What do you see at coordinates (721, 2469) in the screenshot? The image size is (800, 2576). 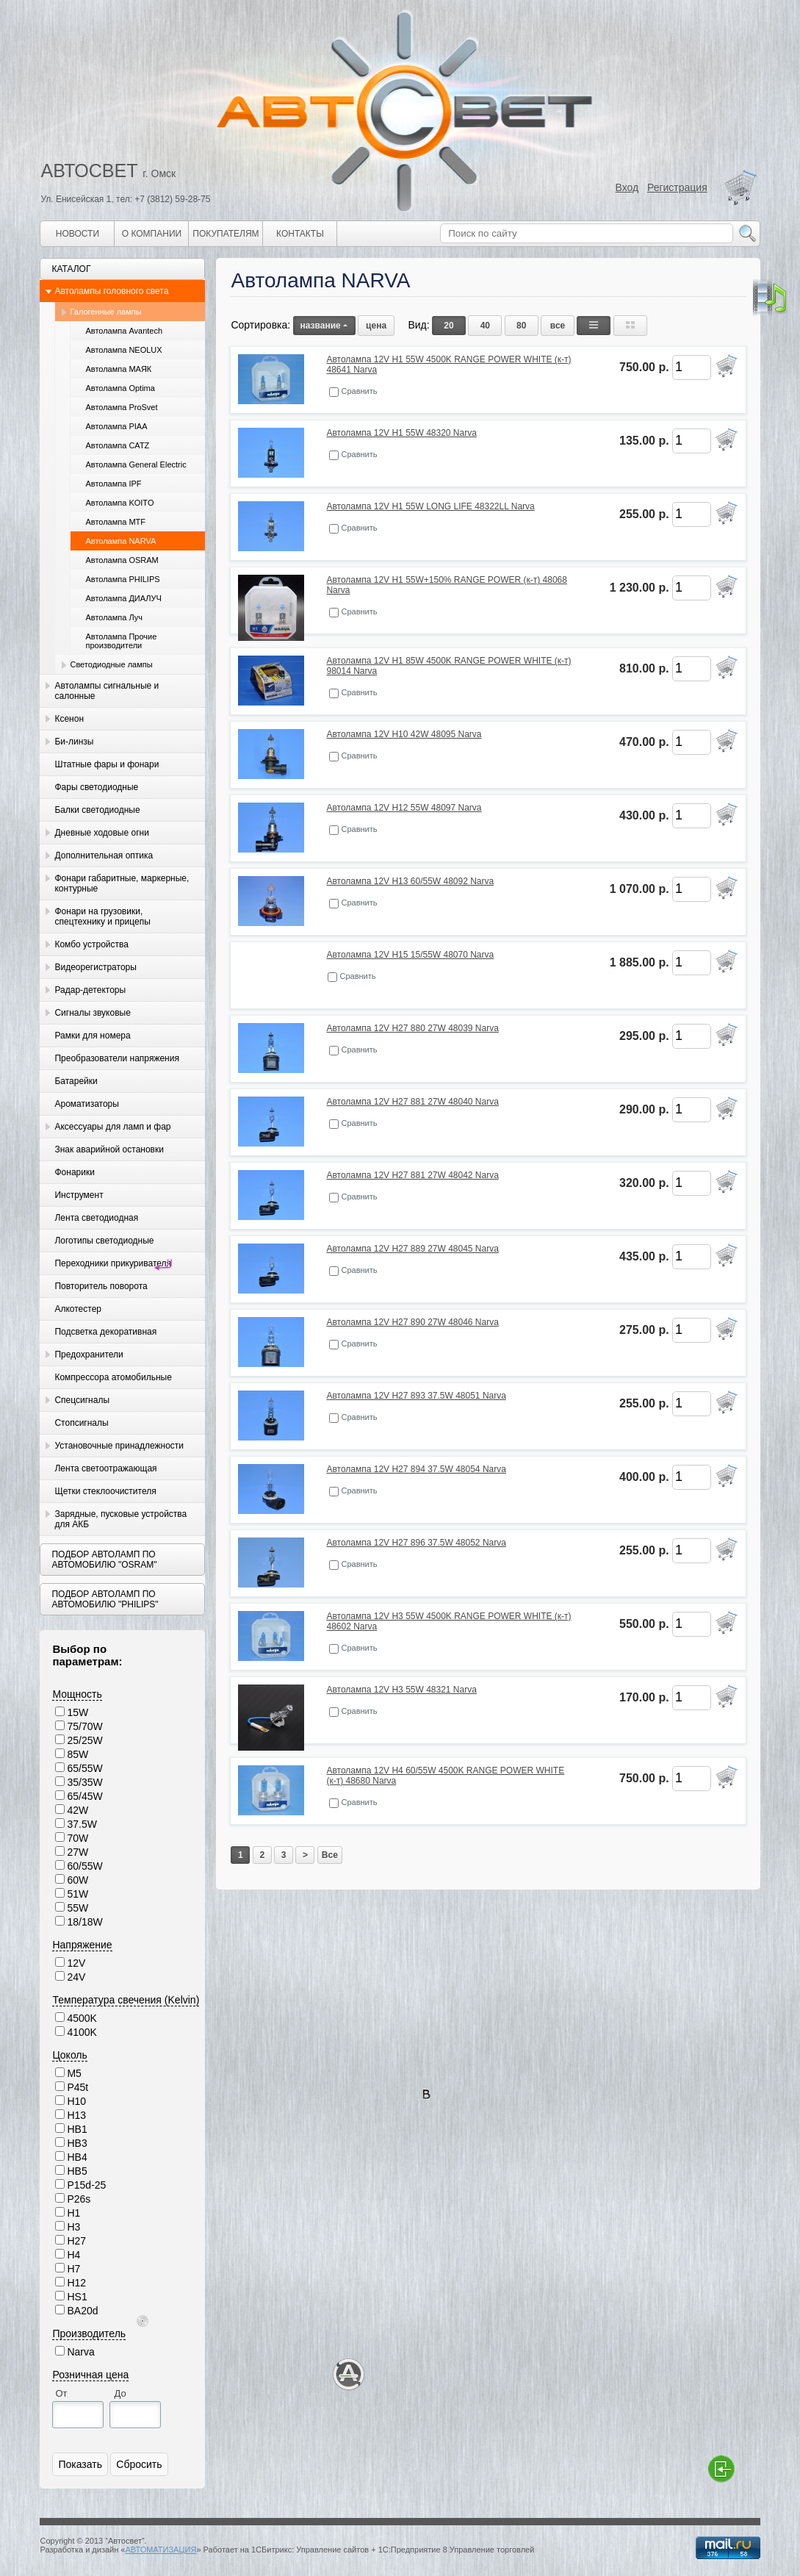 I see `log out of the current session` at bounding box center [721, 2469].